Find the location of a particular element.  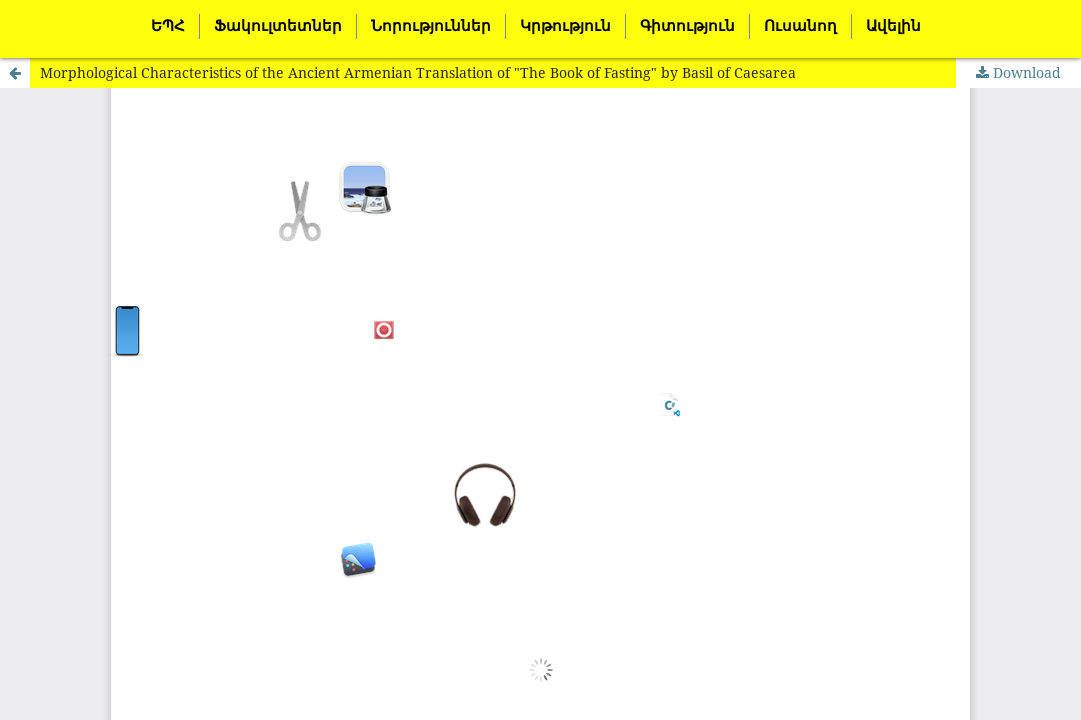

connect bluetooth headphones is located at coordinates (485, 496).